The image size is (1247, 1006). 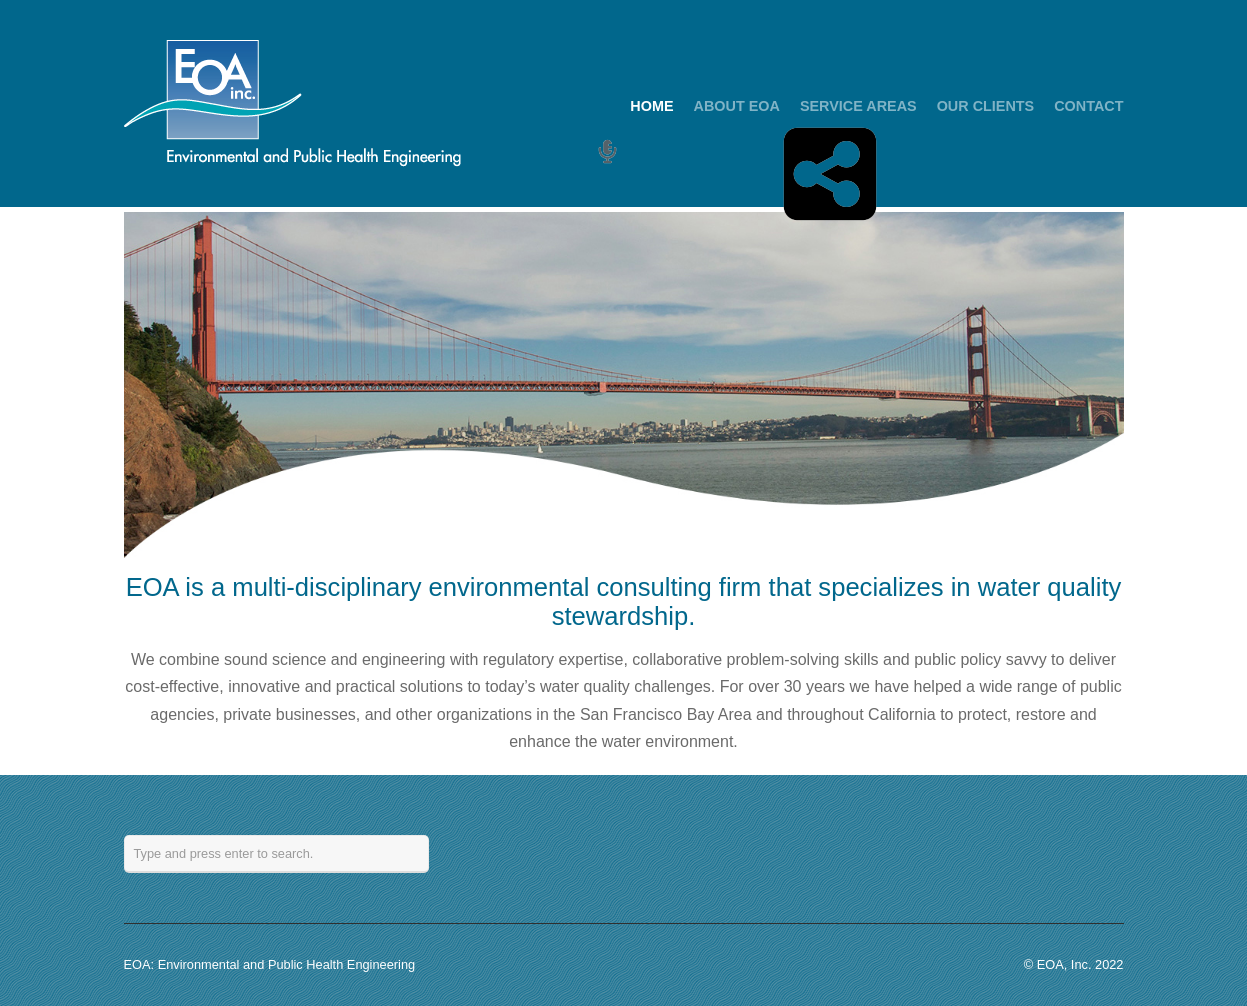 I want to click on share content to social media or other apps, so click(x=830, y=174).